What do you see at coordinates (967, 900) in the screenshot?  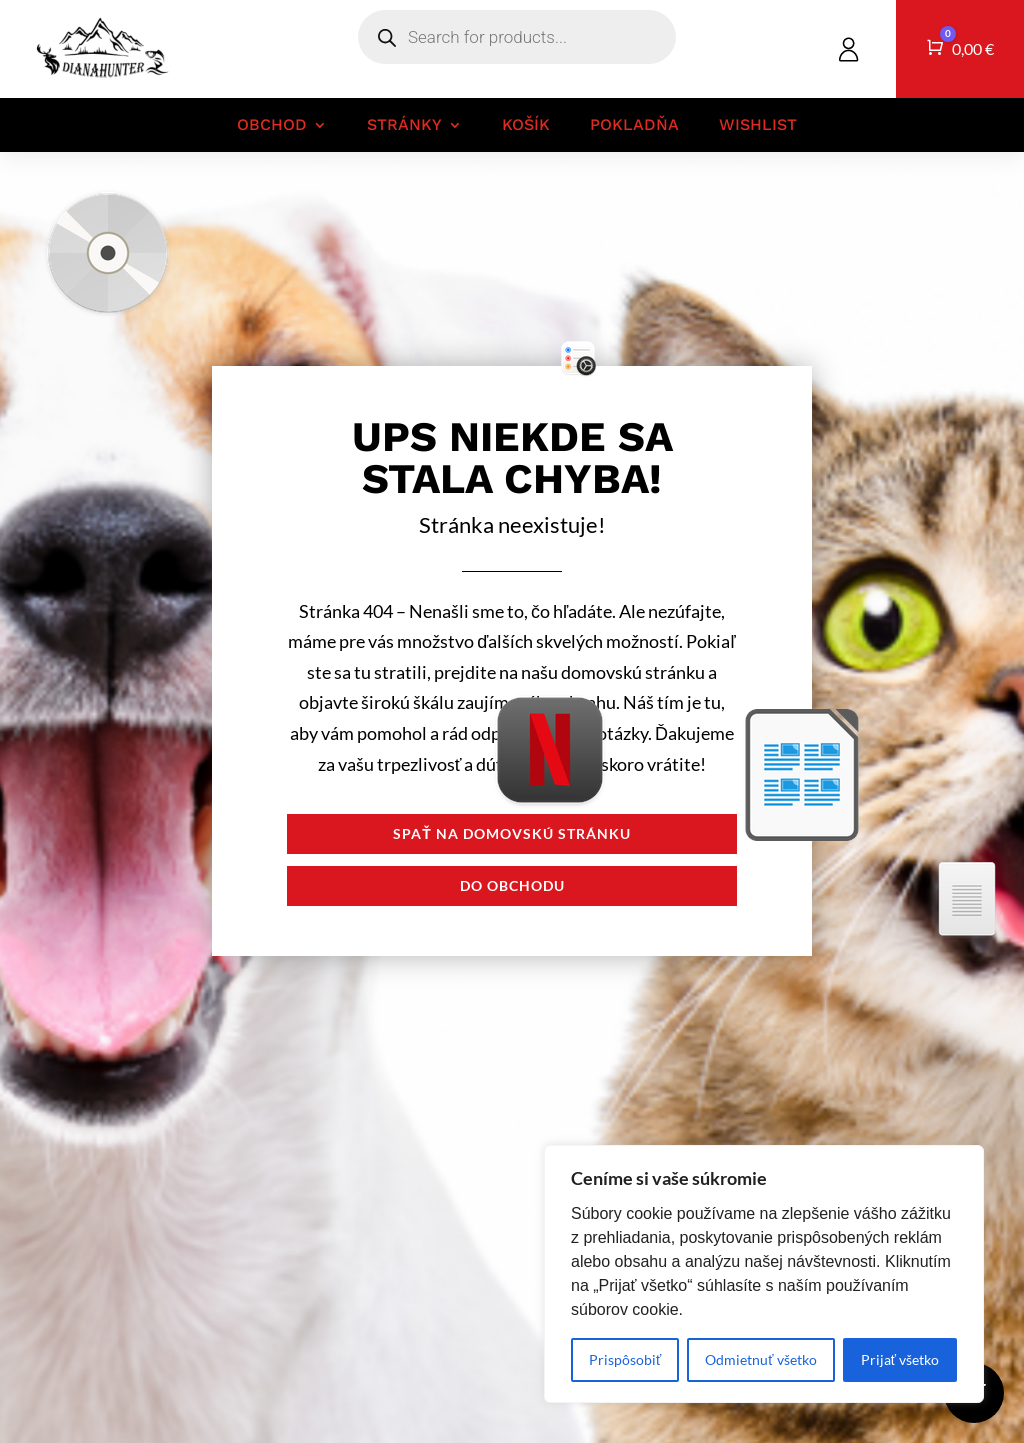 I see `open a text template file` at bounding box center [967, 900].